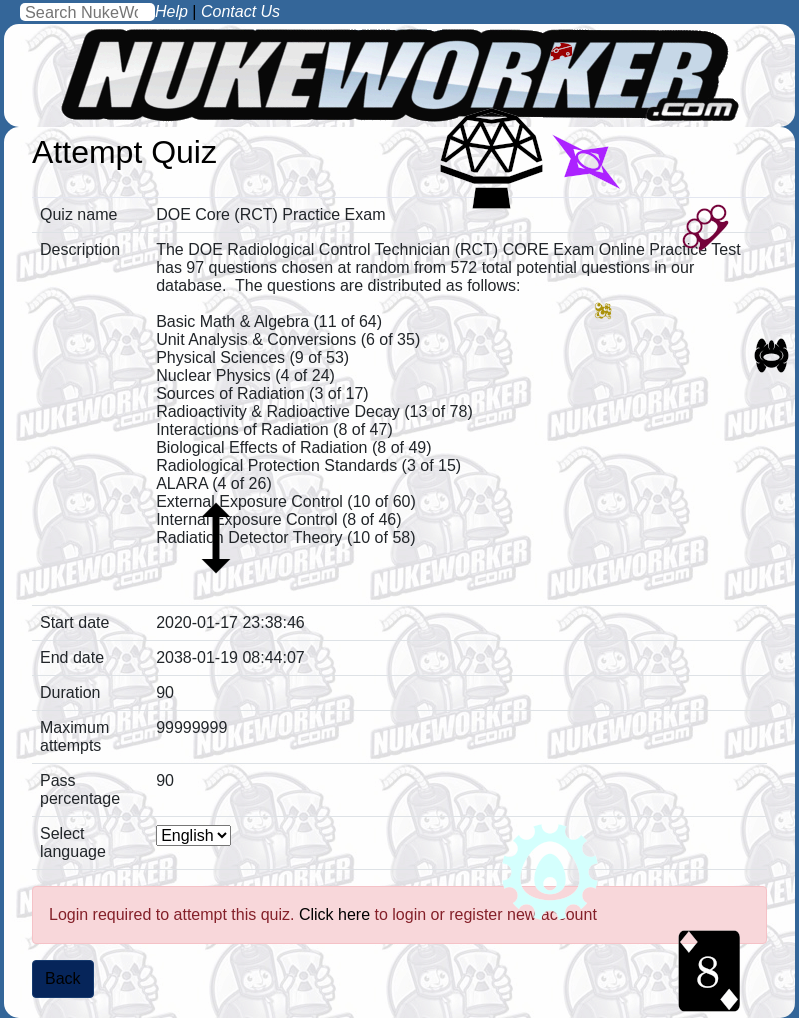 This screenshot has width=799, height=1018. What do you see at coordinates (586, 161) in the screenshot?
I see `mark as favorite` at bounding box center [586, 161].